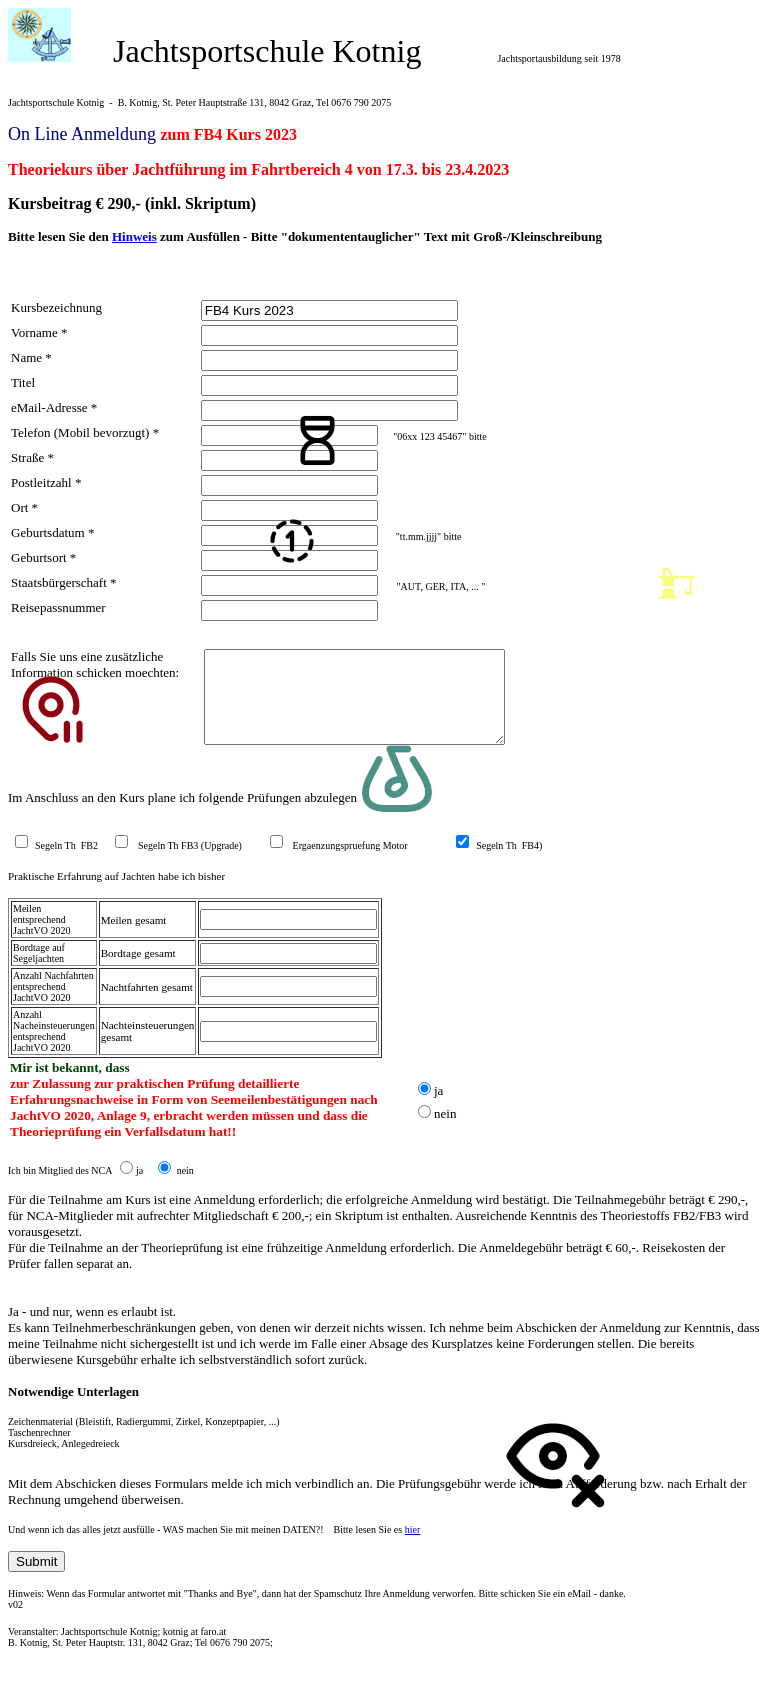 This screenshot has width=768, height=1693. What do you see at coordinates (676, 583) in the screenshot?
I see `access construction or building management tools` at bounding box center [676, 583].